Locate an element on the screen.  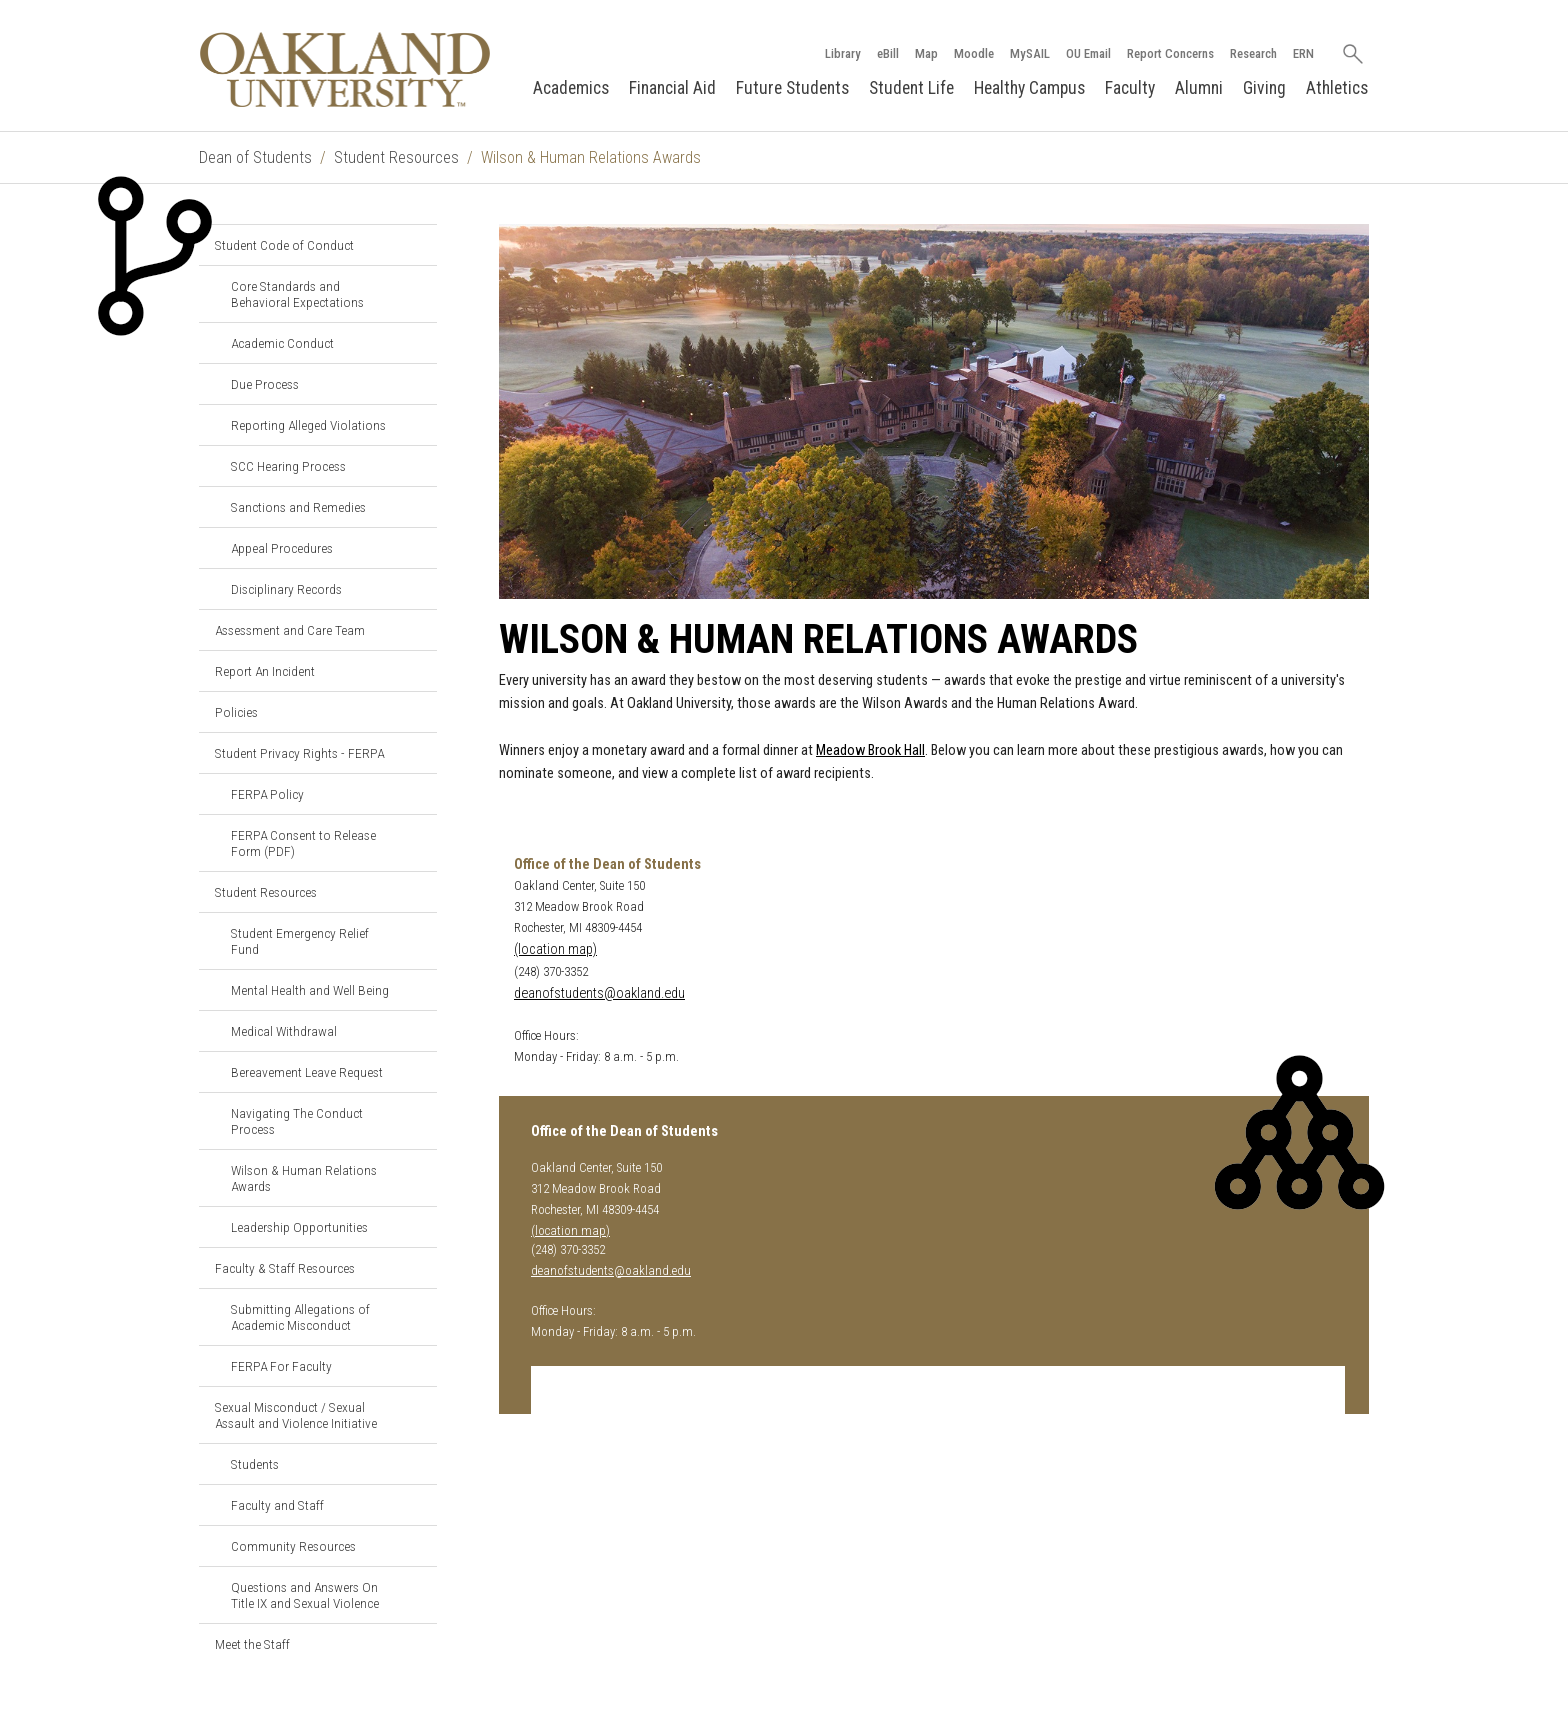
view organizational hierarchy is located at coordinates (1299, 1132).